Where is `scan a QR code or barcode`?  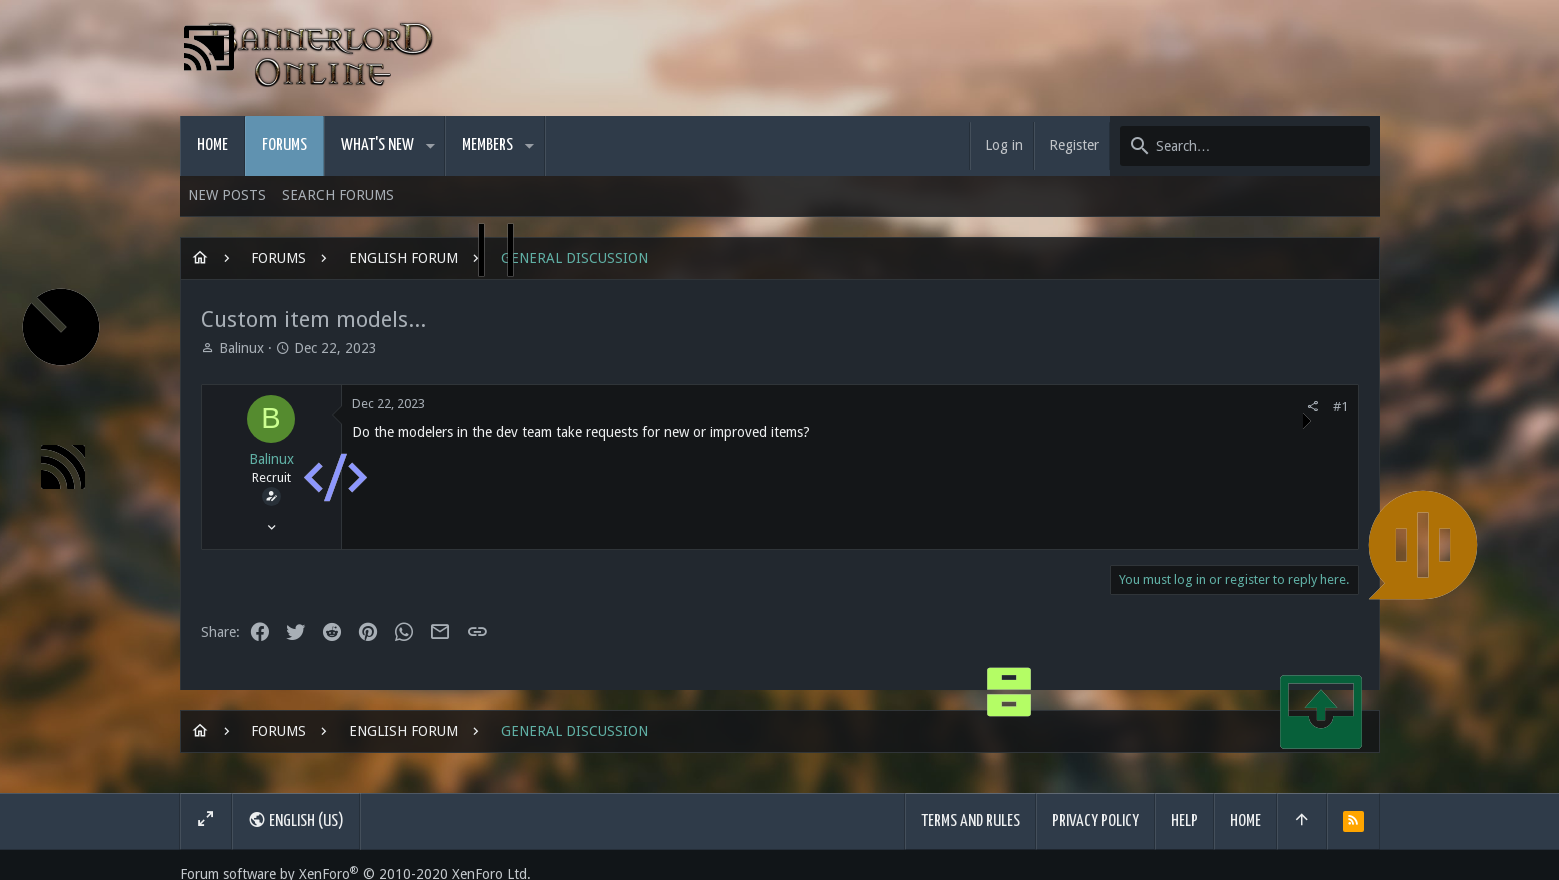
scan a QR code or barcode is located at coordinates (61, 327).